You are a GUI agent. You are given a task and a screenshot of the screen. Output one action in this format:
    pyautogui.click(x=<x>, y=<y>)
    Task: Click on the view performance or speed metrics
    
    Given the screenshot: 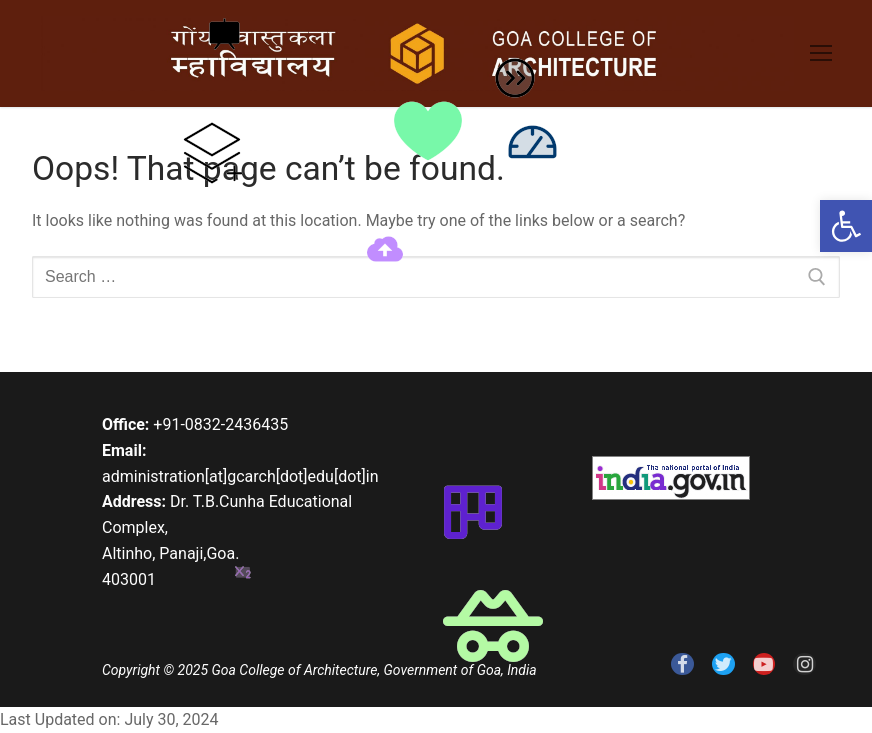 What is the action you would take?
    pyautogui.click(x=532, y=144)
    